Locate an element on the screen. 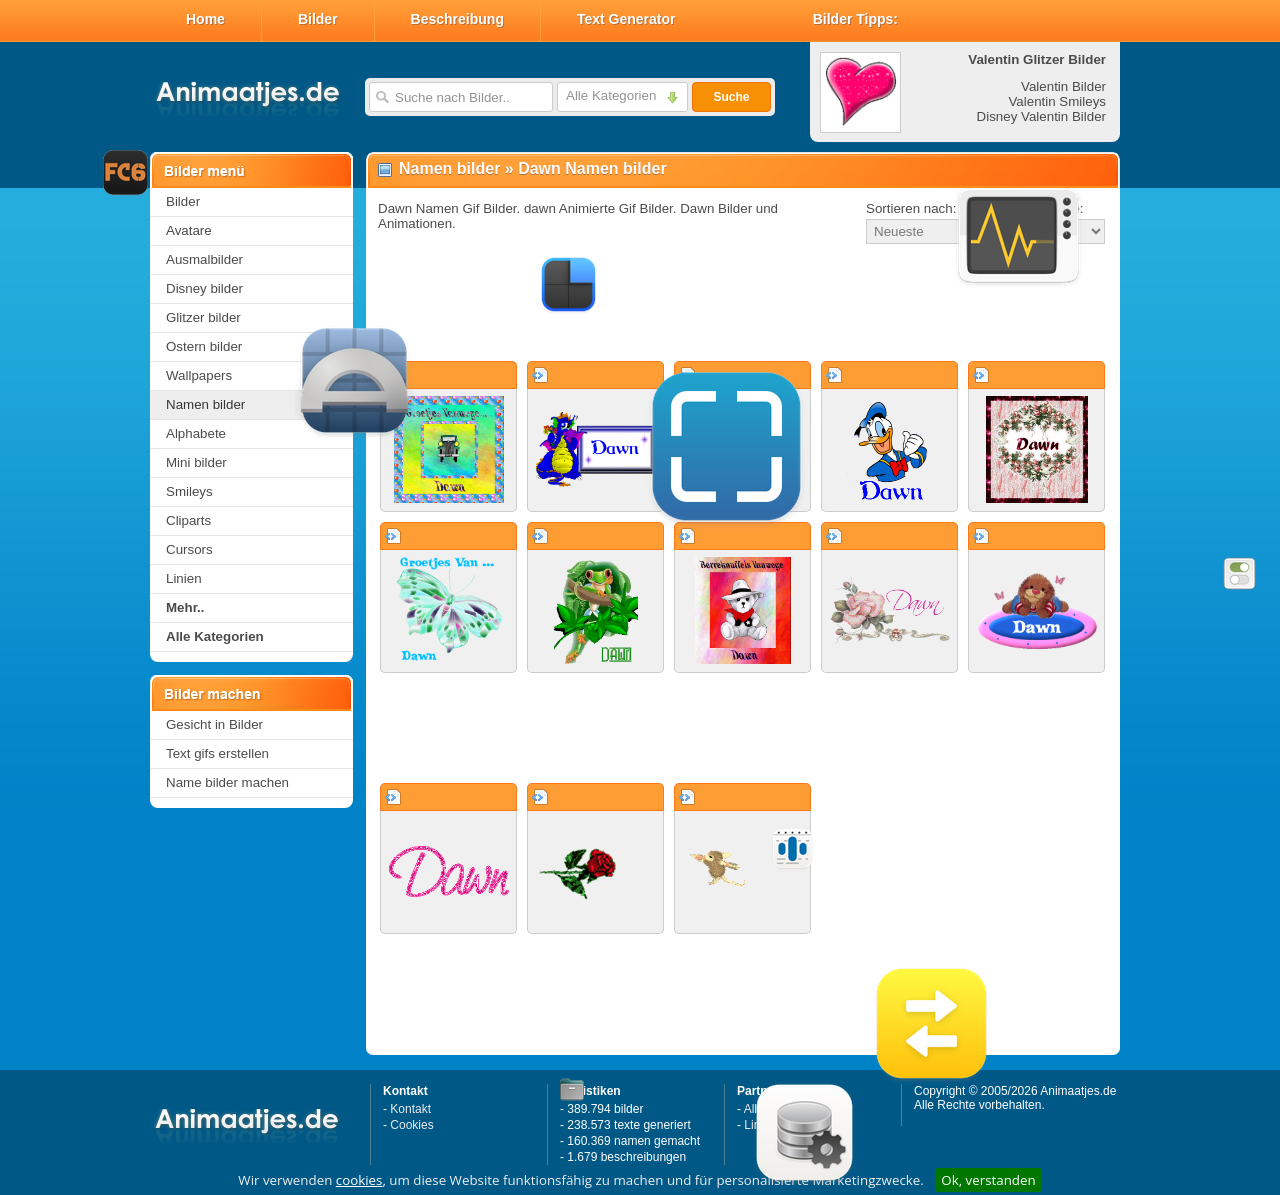 The width and height of the screenshot is (1280, 1195). open unity tweak tool settings is located at coordinates (1239, 573).